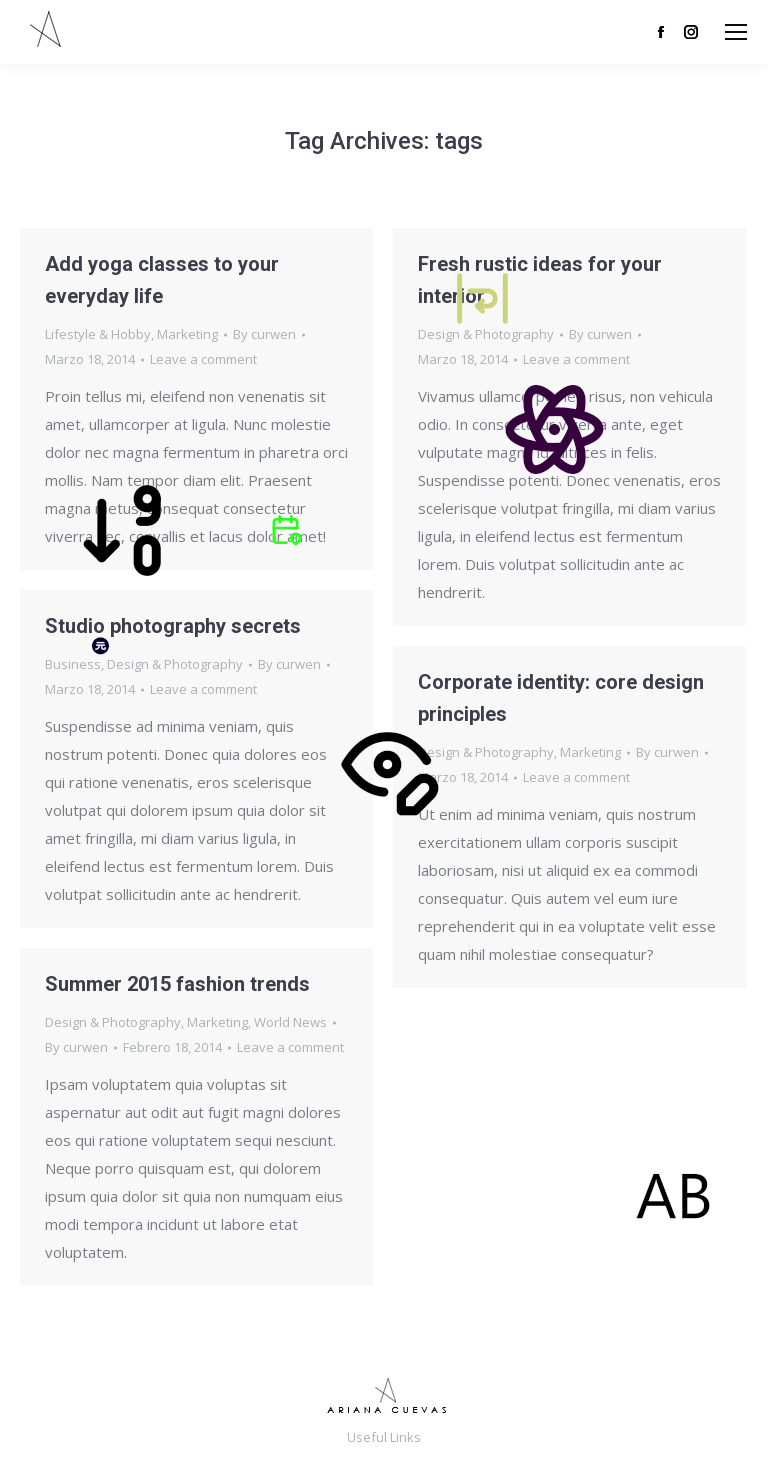 The height and width of the screenshot is (1459, 768). What do you see at coordinates (124, 530) in the screenshot?
I see `sort numbers in descending order` at bounding box center [124, 530].